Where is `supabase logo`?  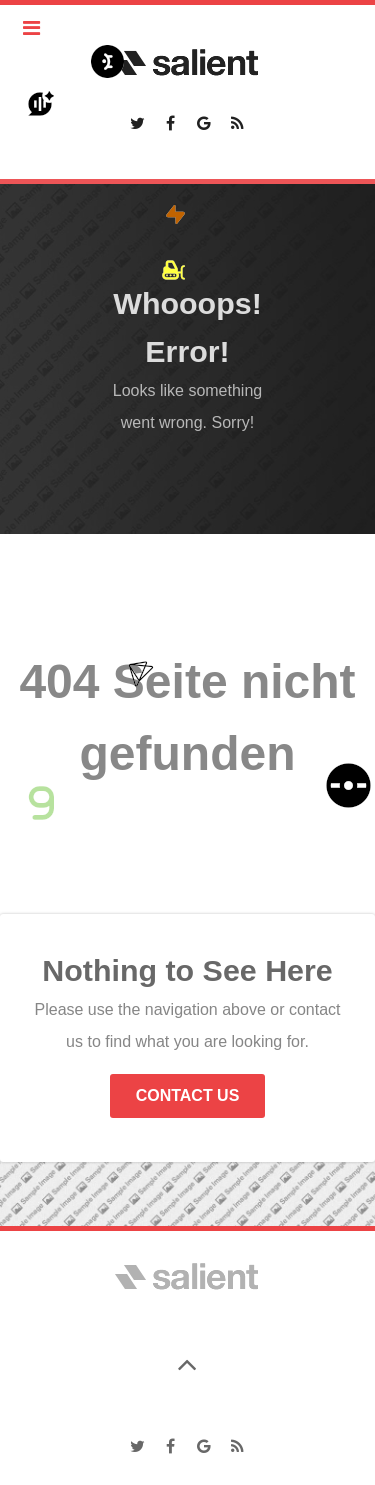 supabase logo is located at coordinates (175, 214).